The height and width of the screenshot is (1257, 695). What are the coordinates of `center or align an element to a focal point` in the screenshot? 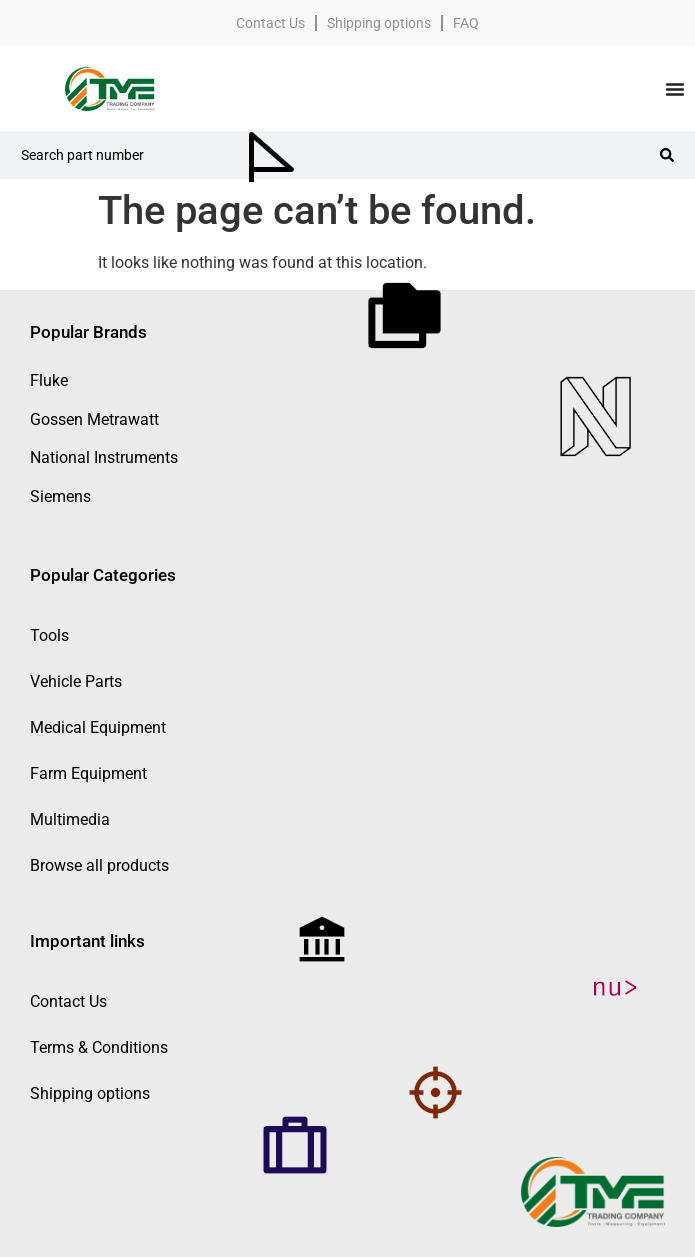 It's located at (435, 1092).